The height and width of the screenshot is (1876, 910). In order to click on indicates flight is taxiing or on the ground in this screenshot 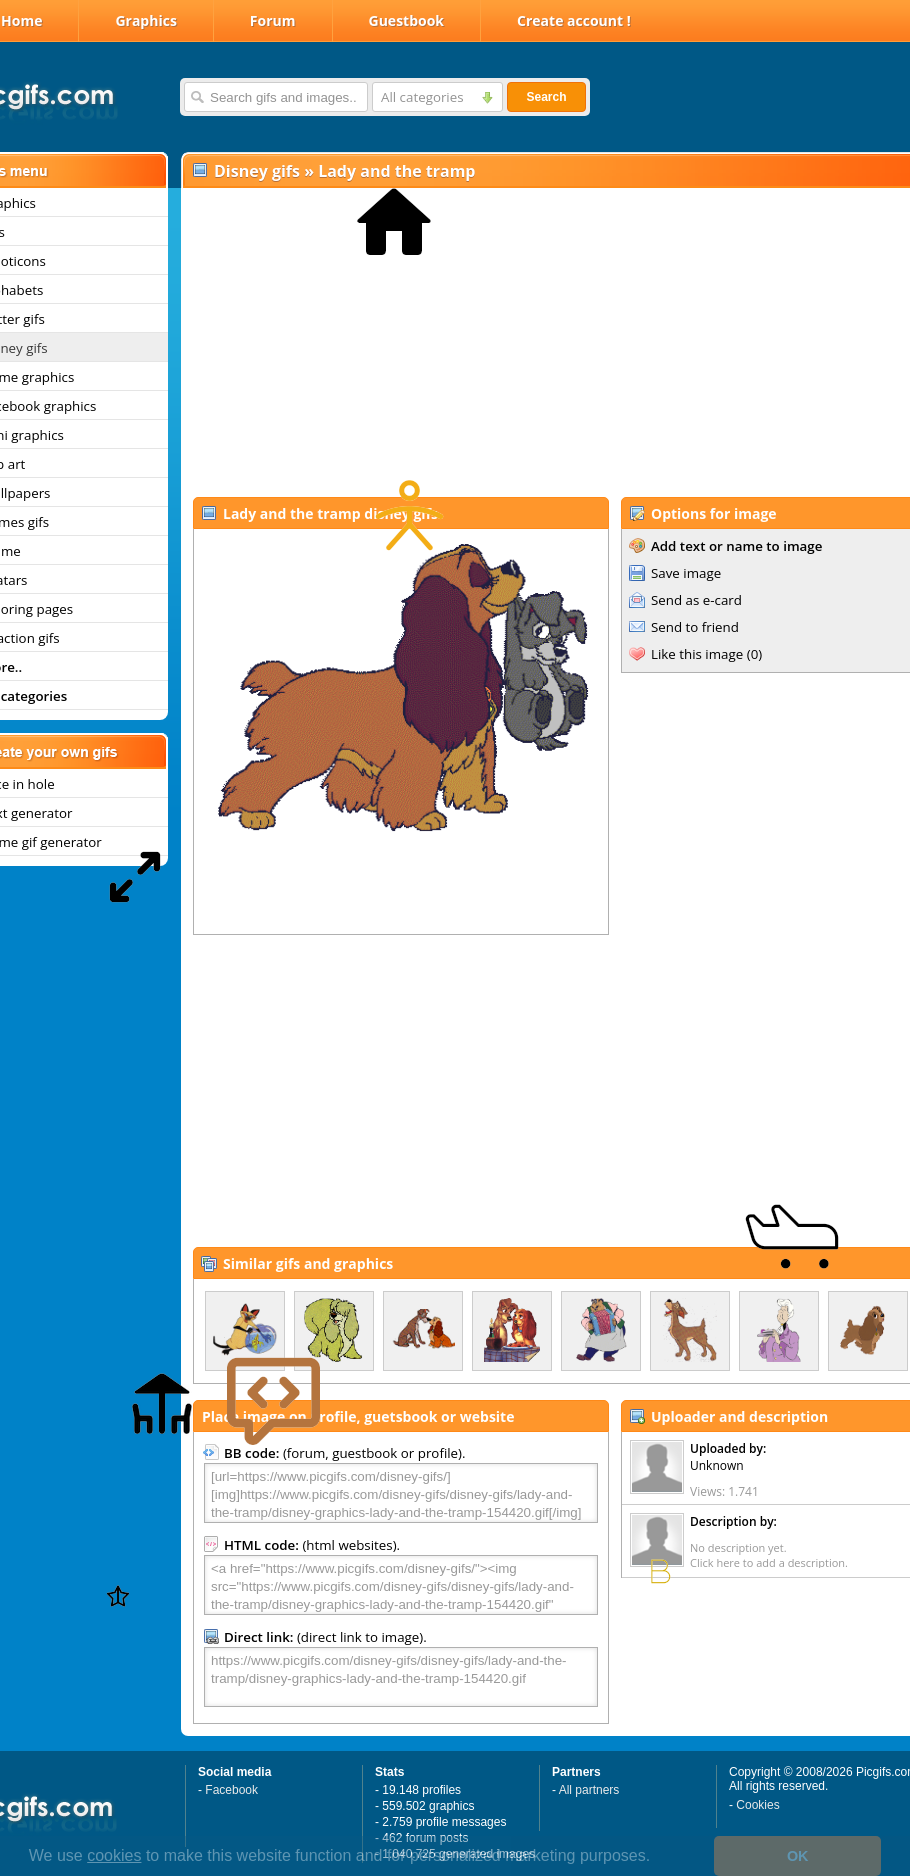, I will do `click(792, 1235)`.